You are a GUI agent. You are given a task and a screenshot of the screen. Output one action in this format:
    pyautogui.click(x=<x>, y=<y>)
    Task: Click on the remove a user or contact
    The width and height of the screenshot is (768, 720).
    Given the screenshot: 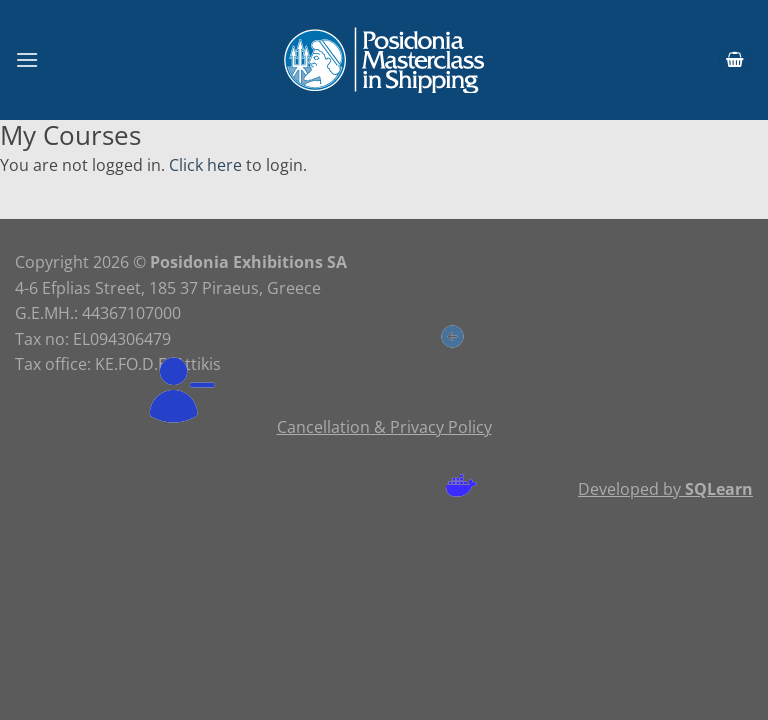 What is the action you would take?
    pyautogui.click(x=179, y=390)
    